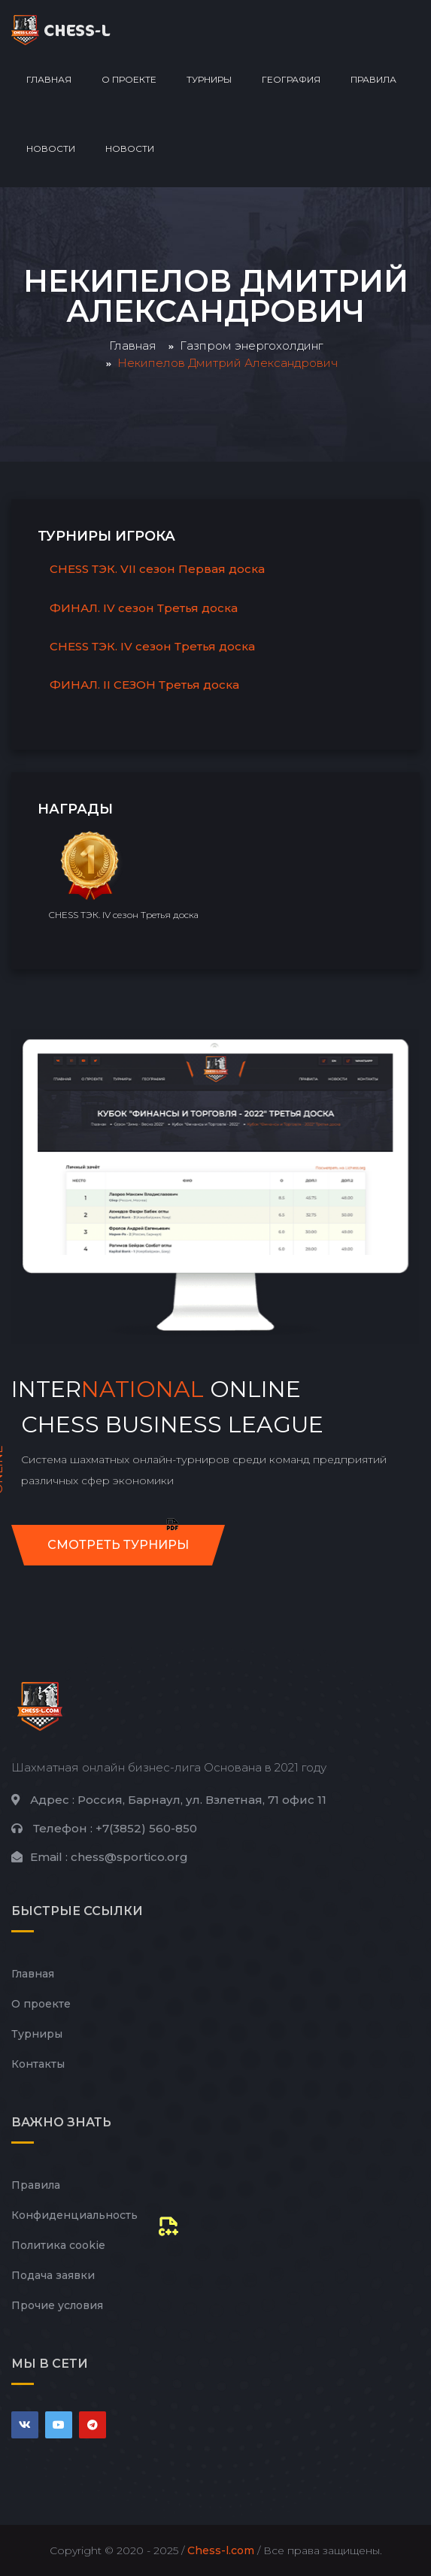 Image resolution: width=431 pixels, height=2576 pixels. Describe the element at coordinates (172, 1525) in the screenshot. I see `view or open a PDF document` at that location.